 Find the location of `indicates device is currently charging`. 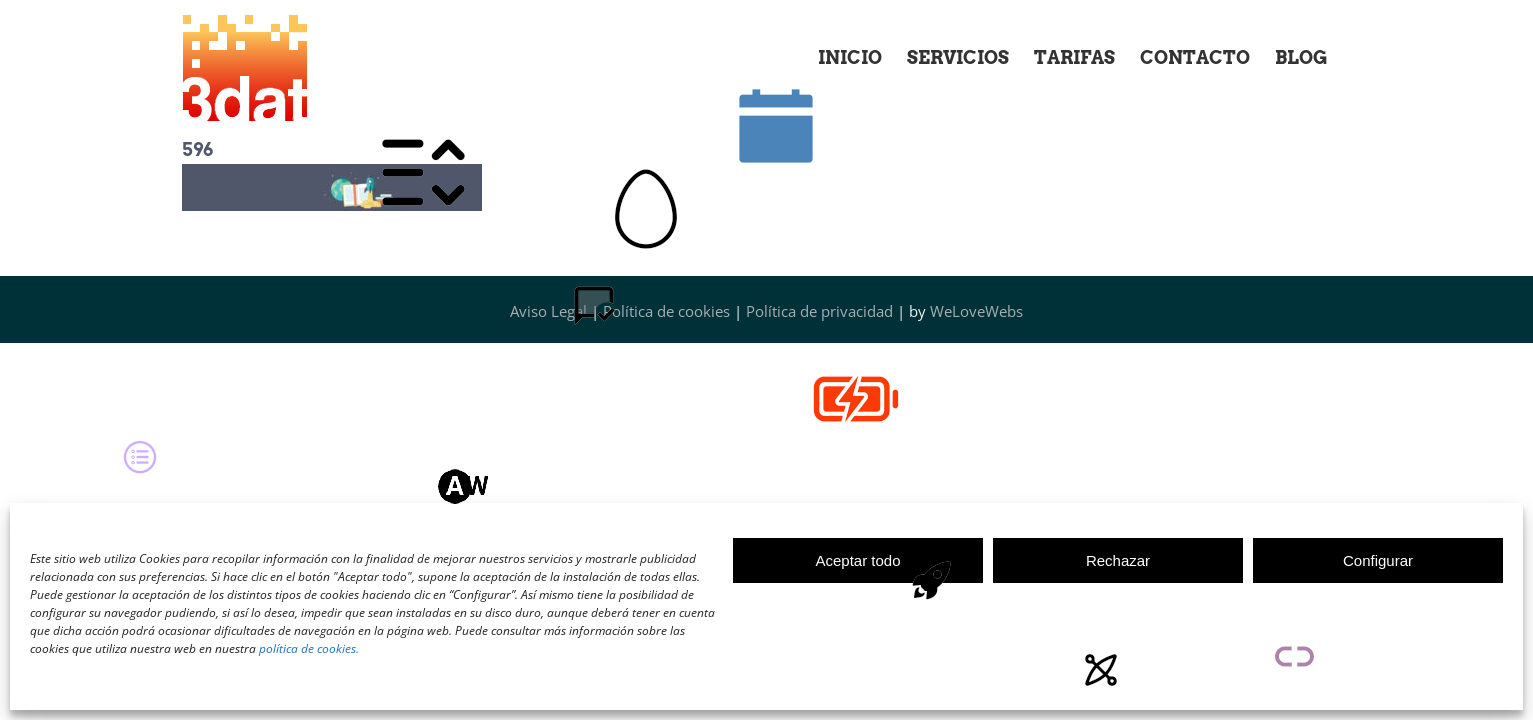

indicates device is currently charging is located at coordinates (856, 399).